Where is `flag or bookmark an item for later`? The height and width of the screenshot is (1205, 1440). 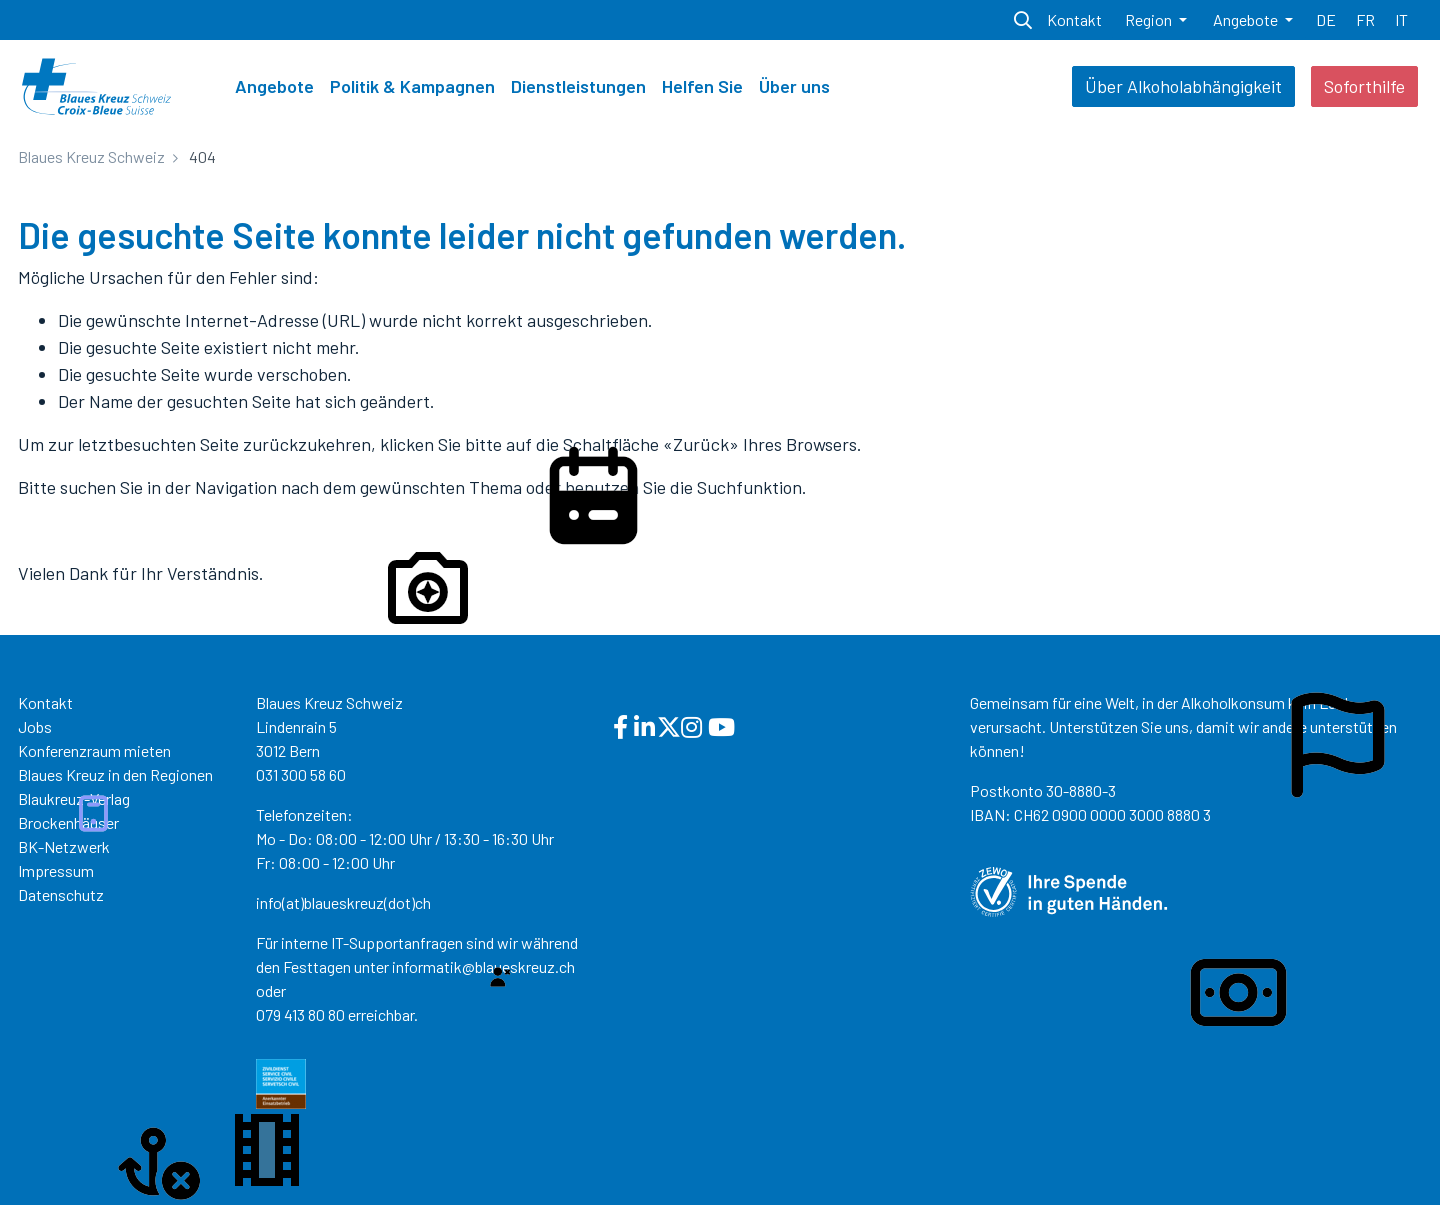
flag or bookmark an item for later is located at coordinates (1338, 745).